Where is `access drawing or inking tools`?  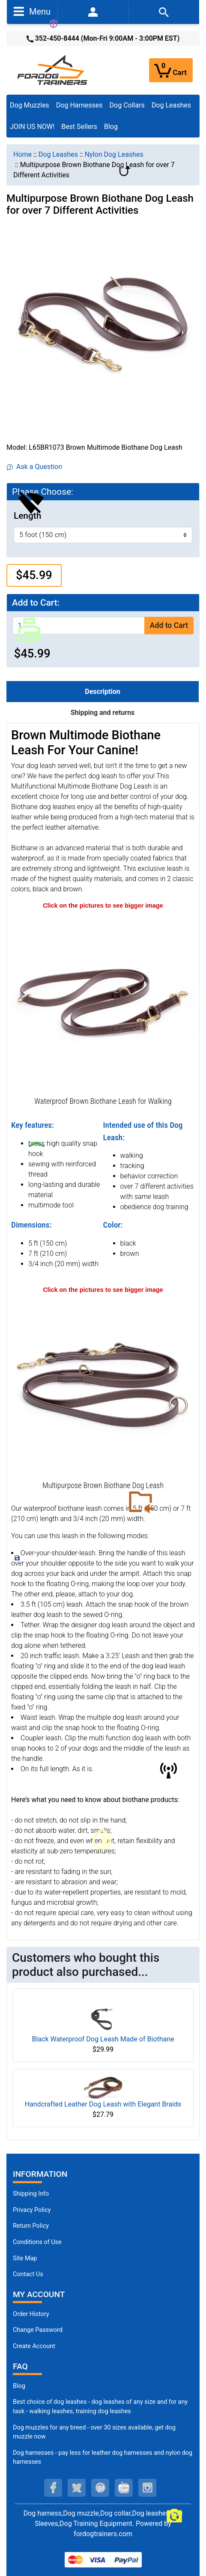
access drawing or inking tools is located at coordinates (29, 629).